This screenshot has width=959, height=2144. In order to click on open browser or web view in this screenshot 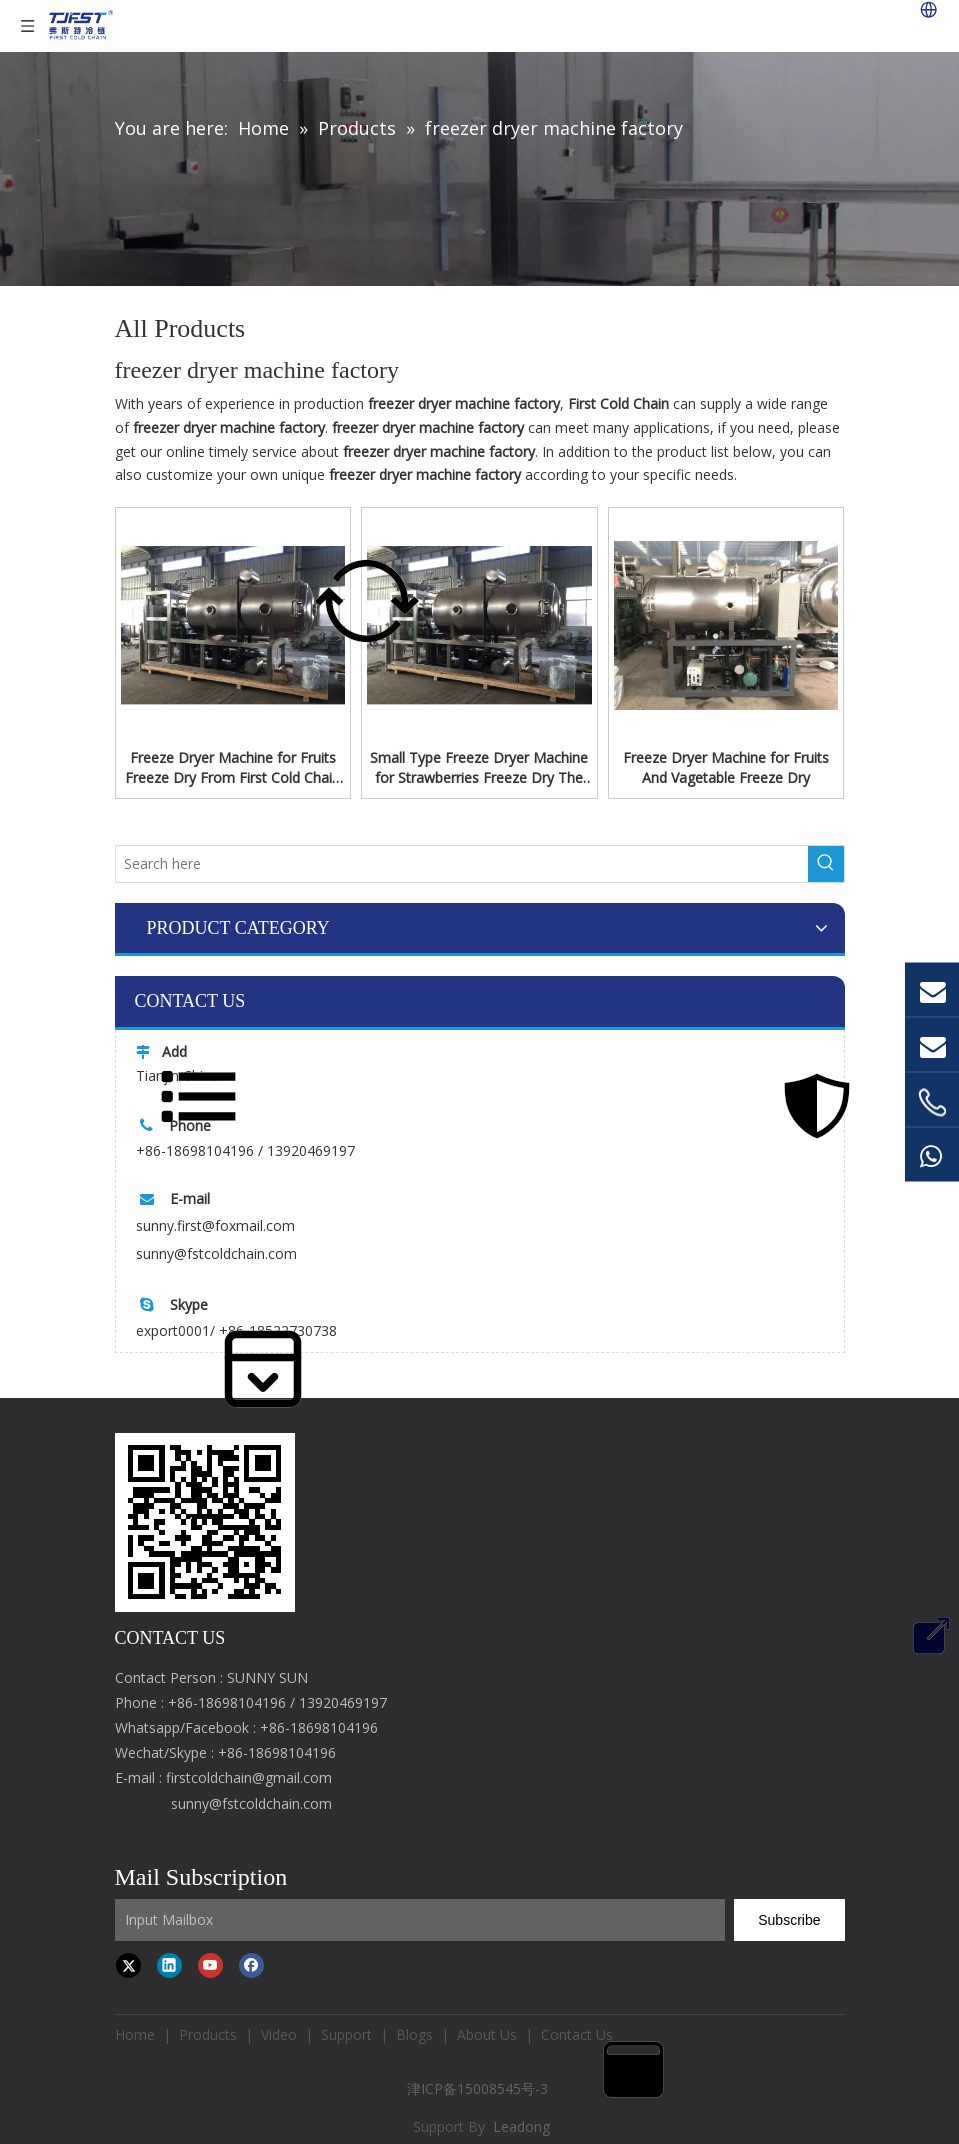, I will do `click(633, 2069)`.